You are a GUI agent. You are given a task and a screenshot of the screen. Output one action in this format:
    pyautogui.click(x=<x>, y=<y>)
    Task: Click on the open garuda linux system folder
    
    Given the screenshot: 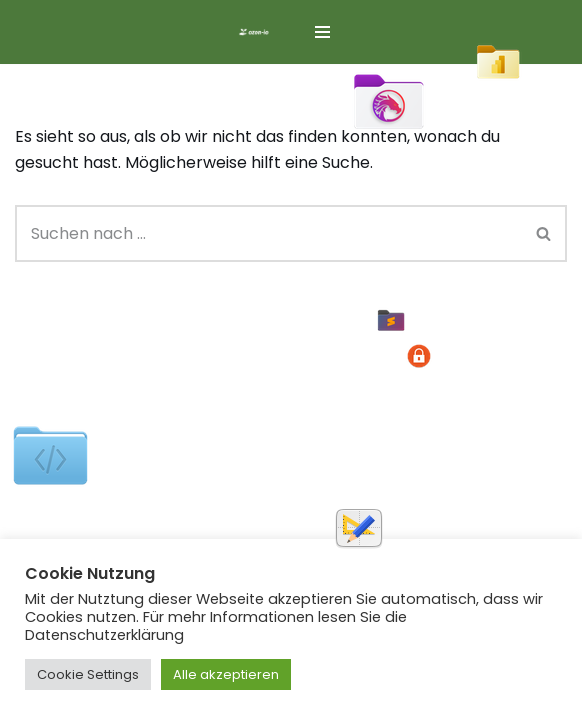 What is the action you would take?
    pyautogui.click(x=388, y=103)
    